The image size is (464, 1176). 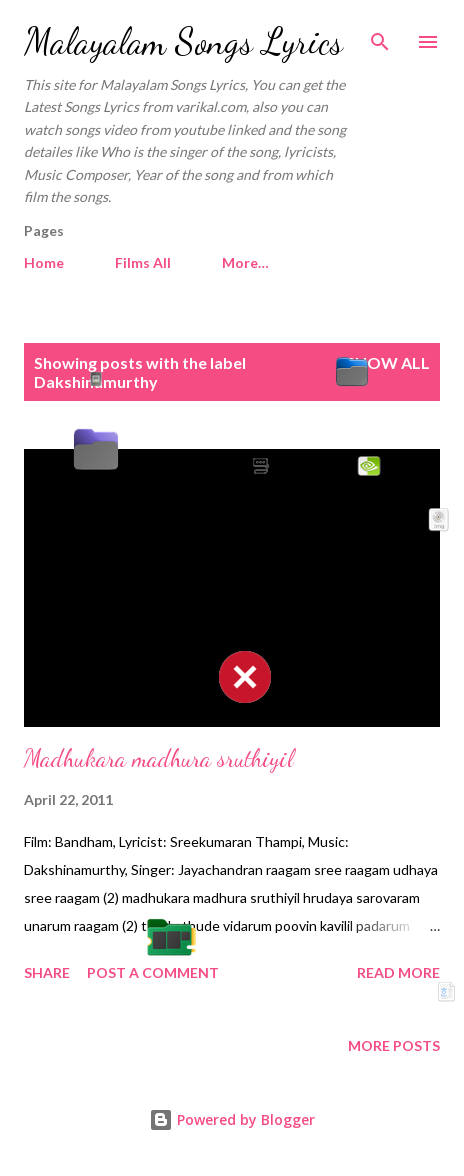 What do you see at coordinates (438, 519) in the screenshot?
I see `a raw disk image file` at bounding box center [438, 519].